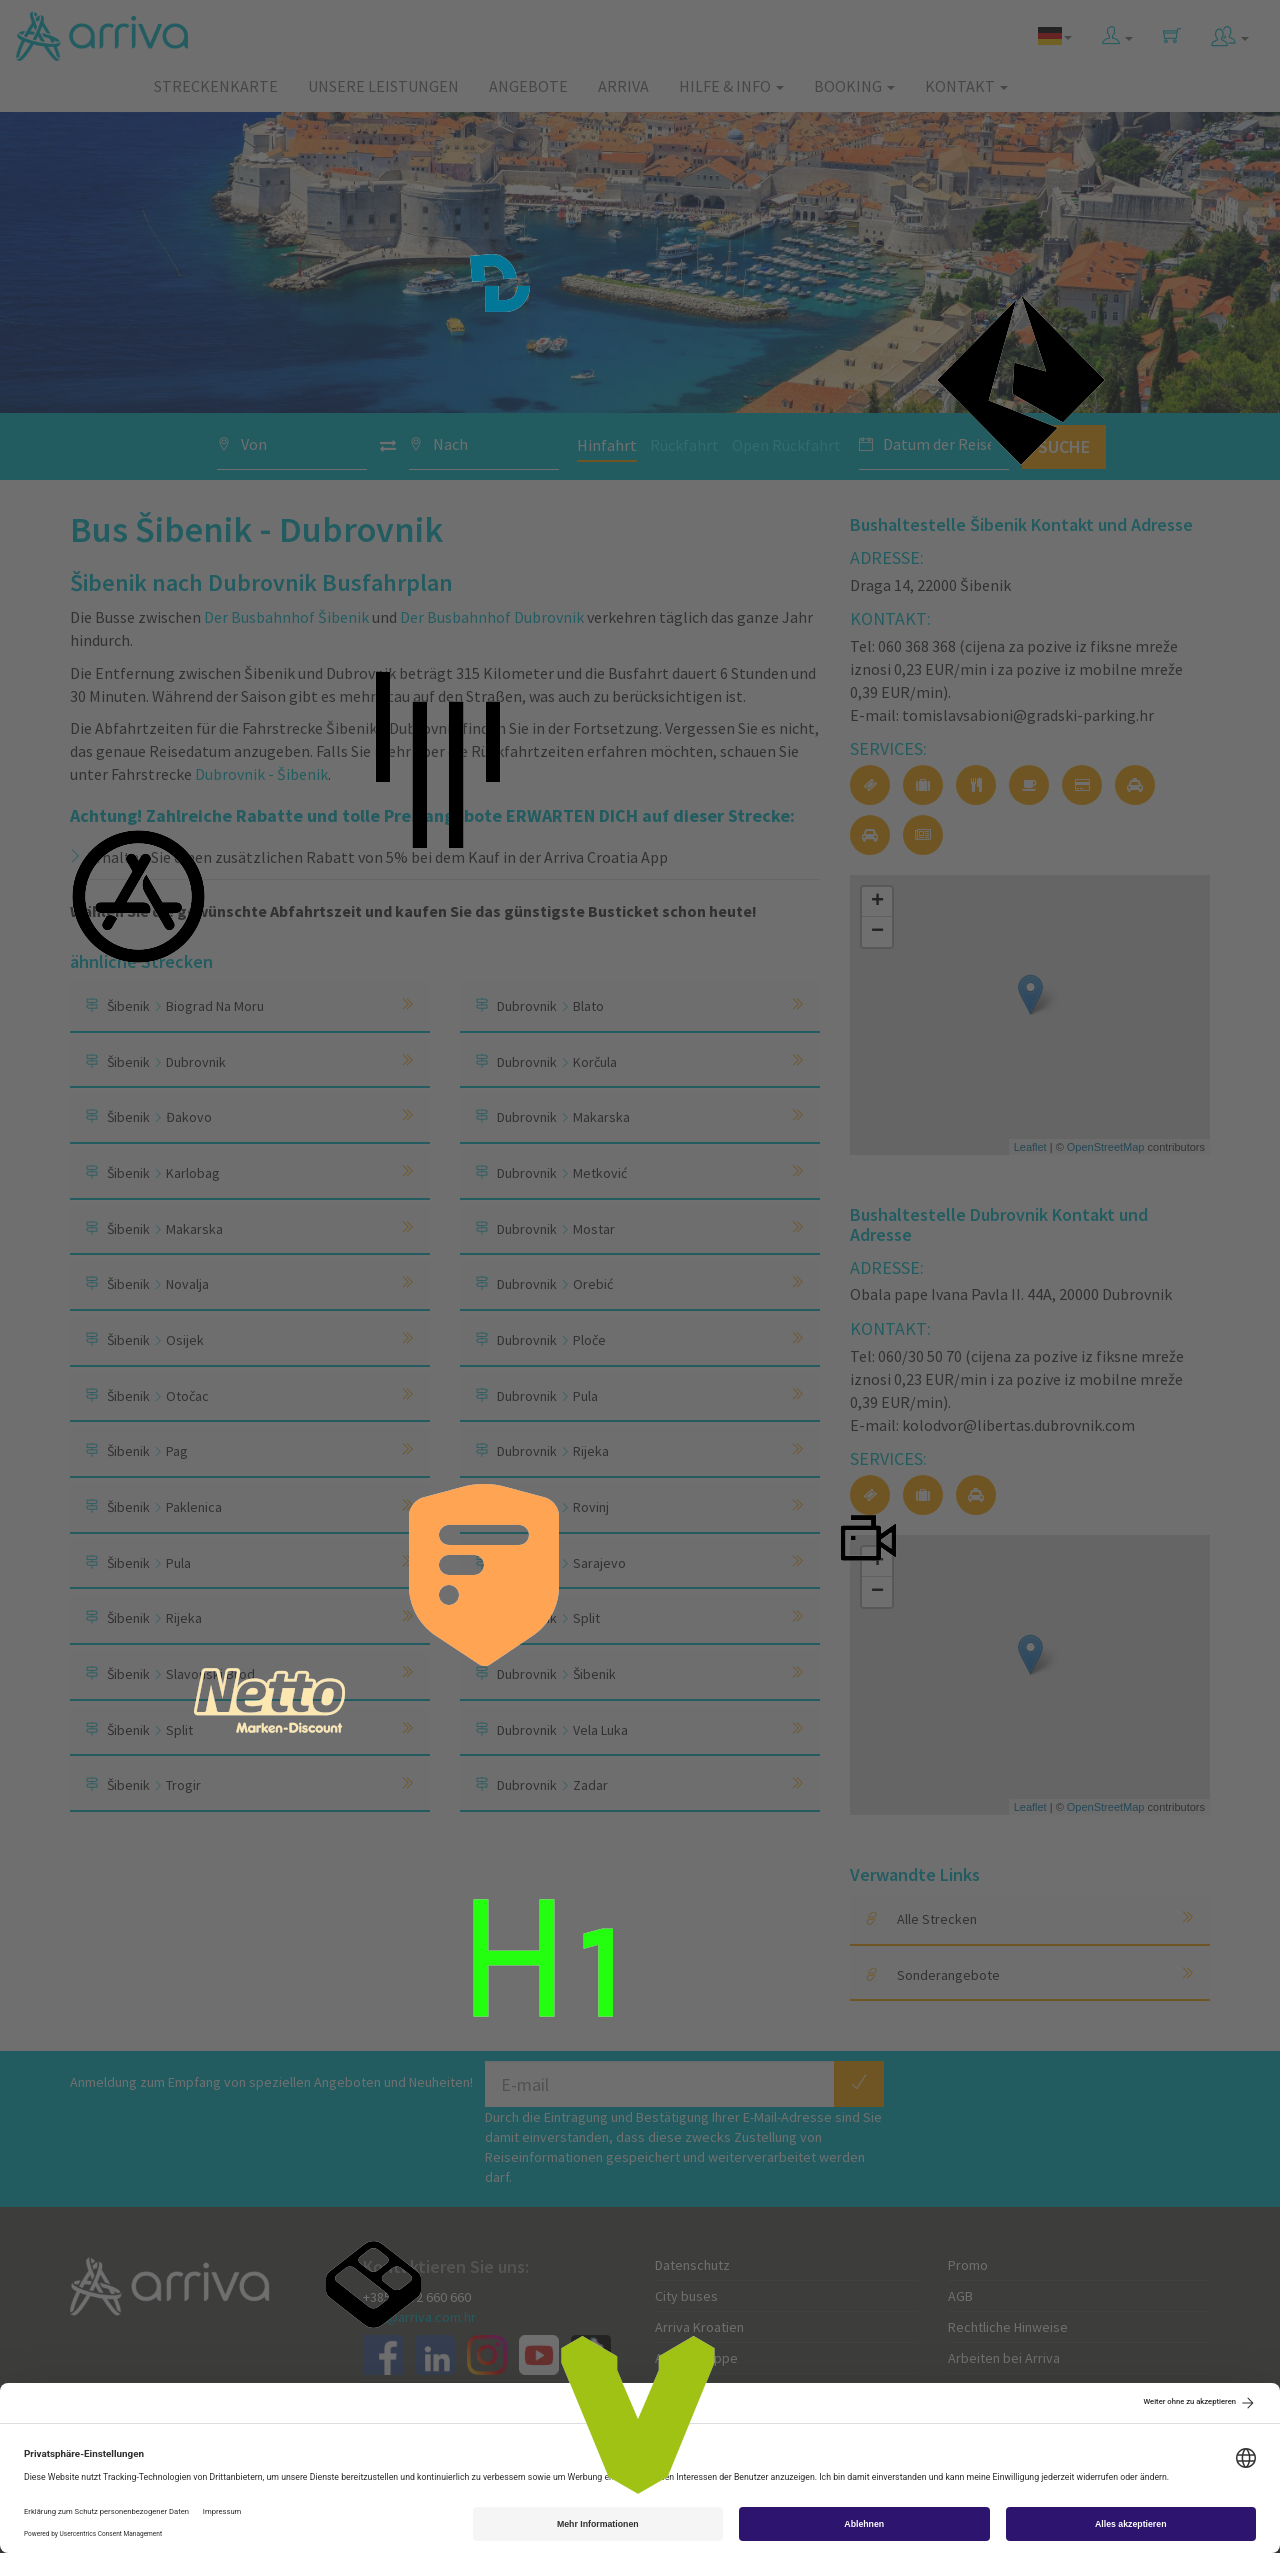 The height and width of the screenshot is (2553, 1280). I want to click on open the App Store, so click(138, 896).